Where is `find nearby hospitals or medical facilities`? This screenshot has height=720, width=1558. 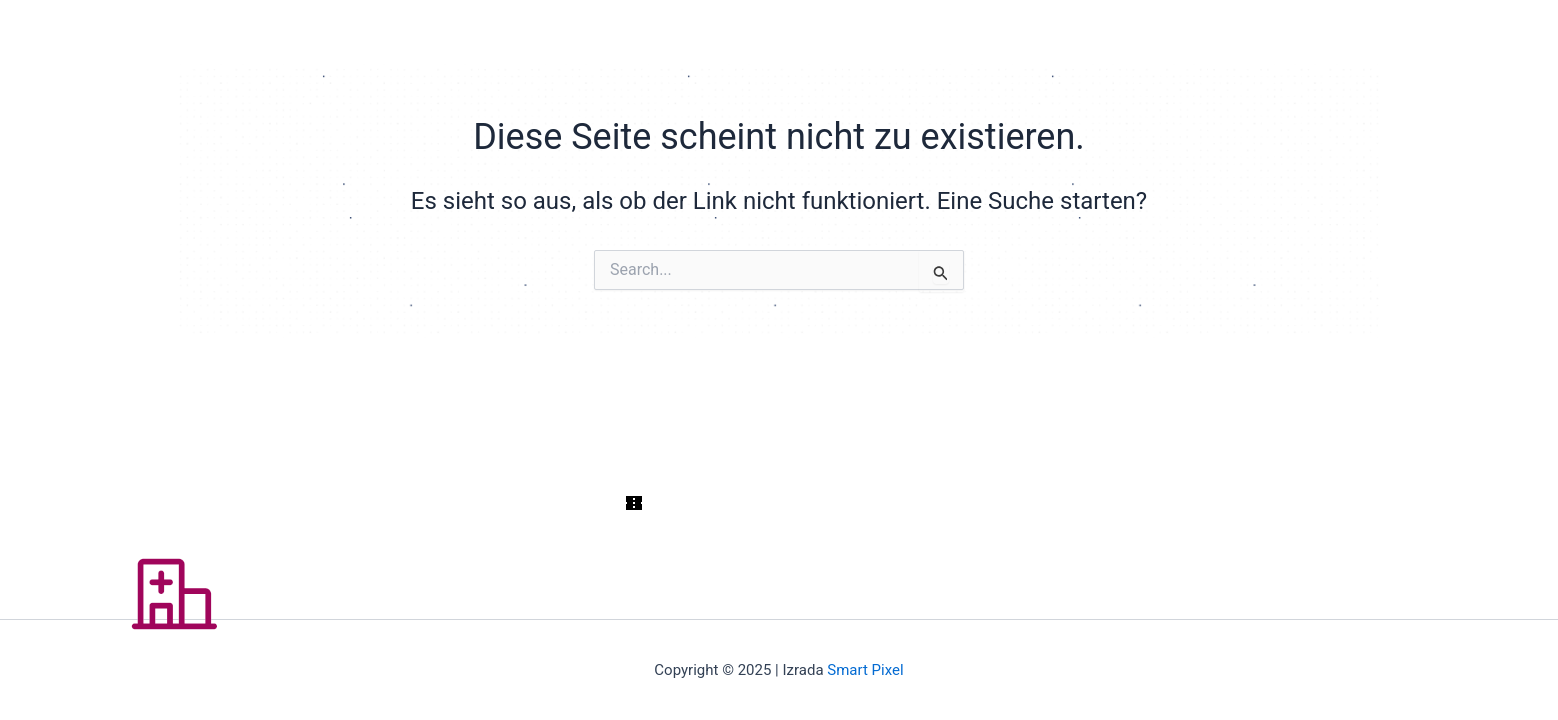 find nearby hospitals or medical facilities is located at coordinates (170, 594).